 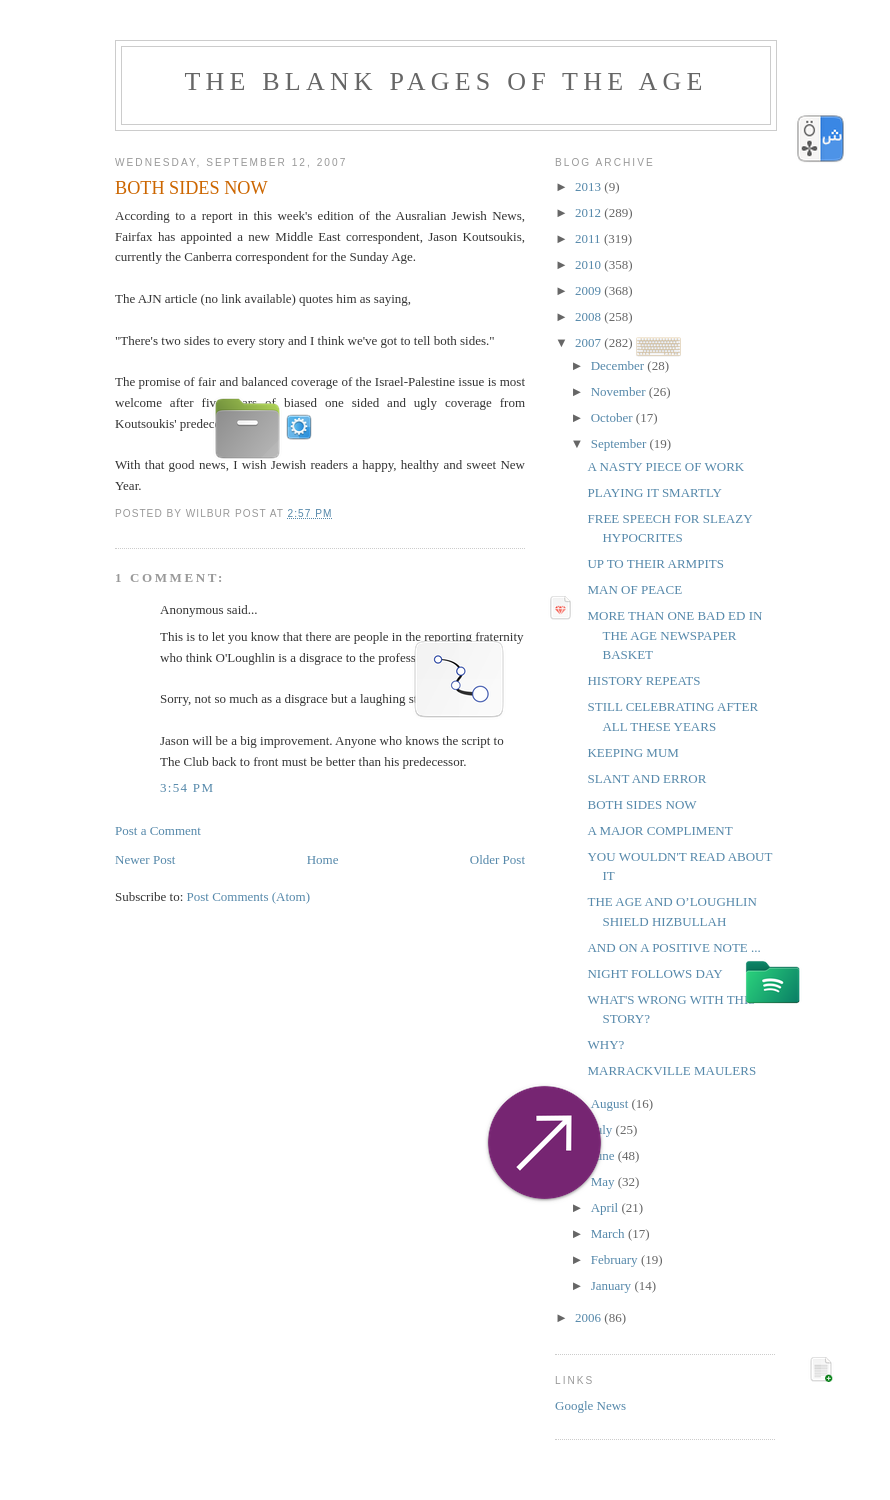 I want to click on open the file manager application, so click(x=247, y=428).